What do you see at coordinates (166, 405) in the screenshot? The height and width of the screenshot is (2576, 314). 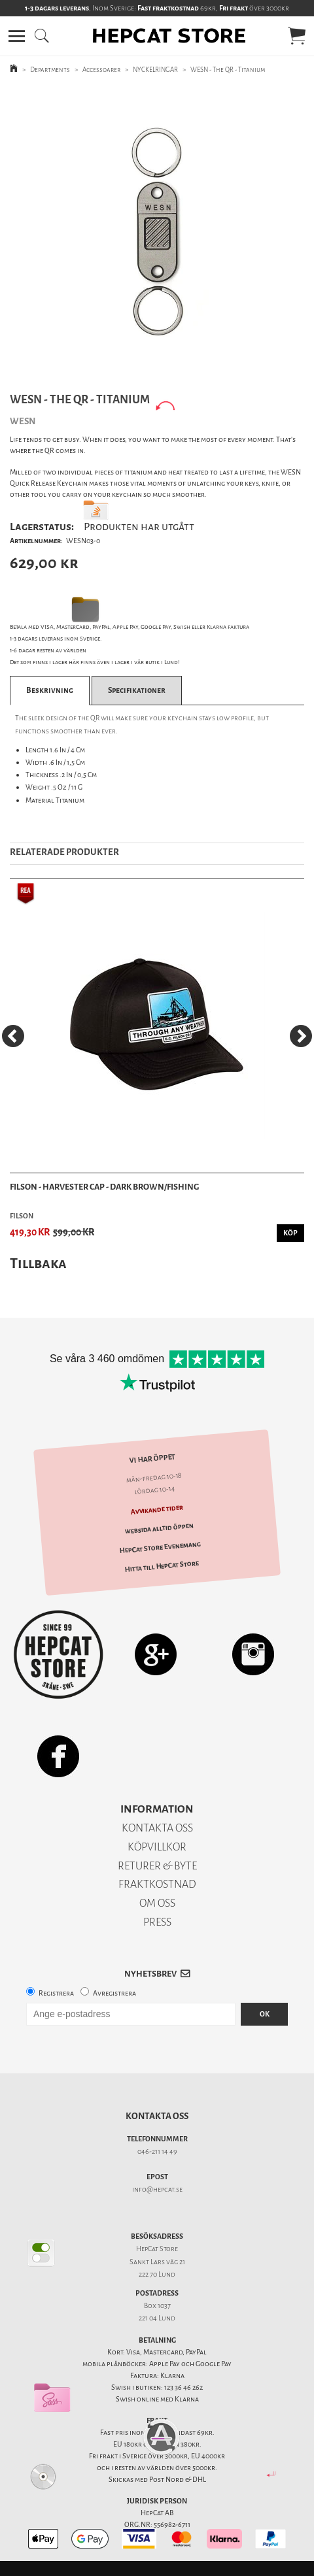 I see `undo the last action` at bounding box center [166, 405].